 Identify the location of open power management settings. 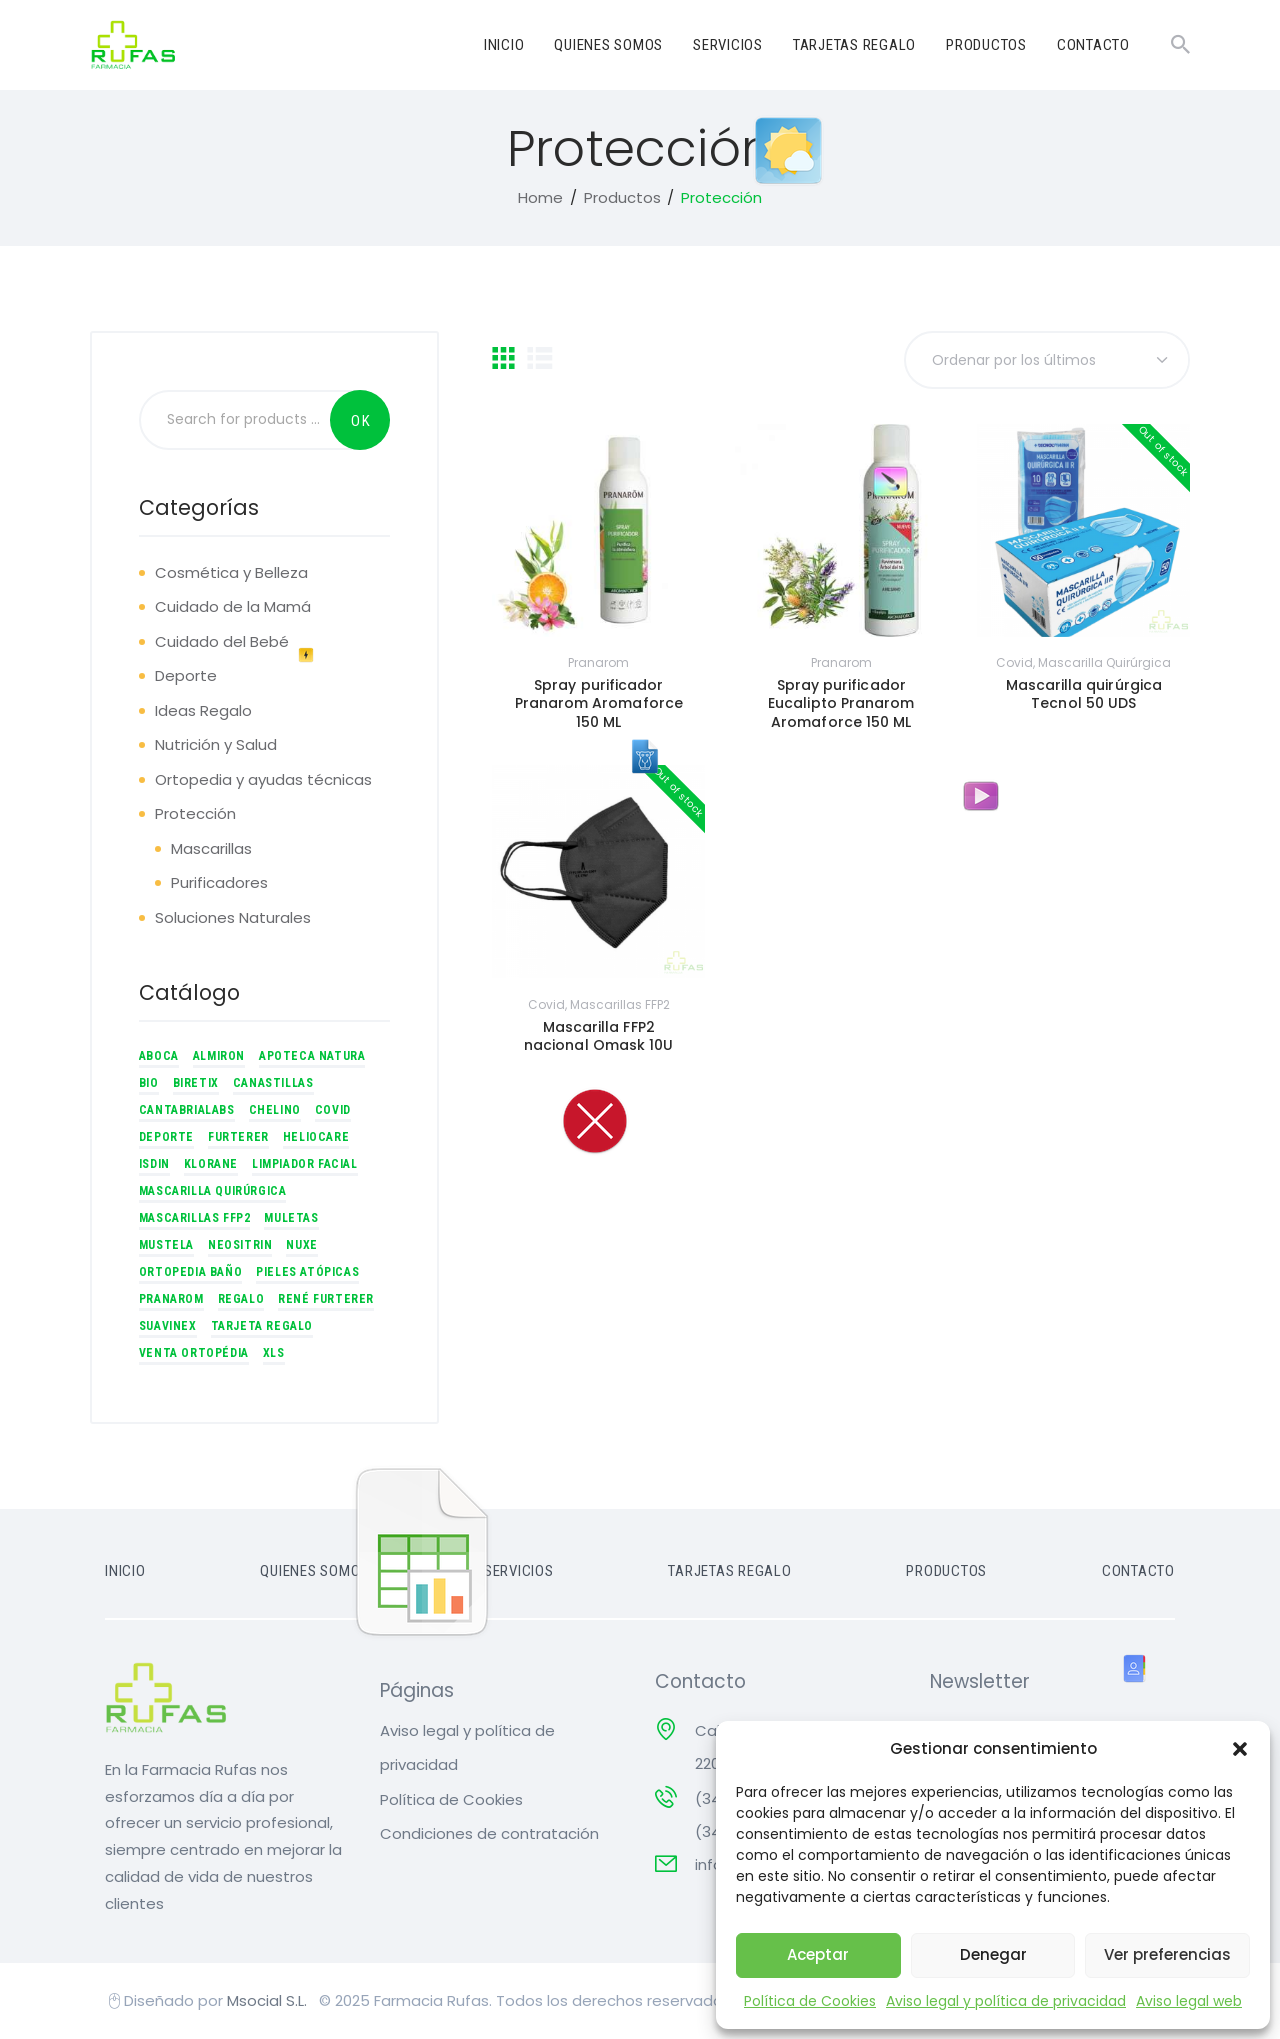
(306, 655).